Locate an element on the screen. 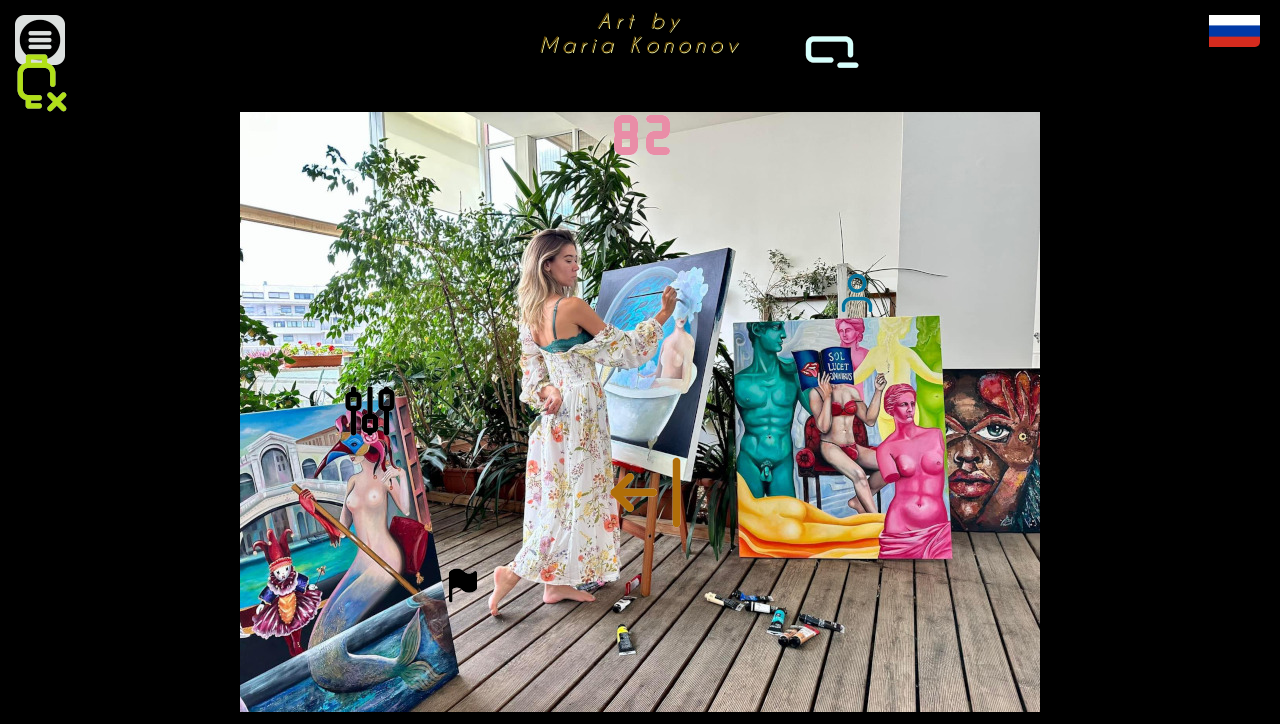  flag or mark an item for follow-up is located at coordinates (463, 585).